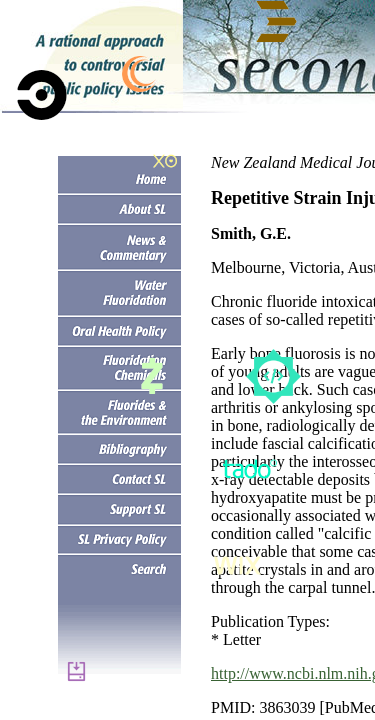 The height and width of the screenshot is (720, 375). I want to click on tado° smart home app logo, so click(250, 469).